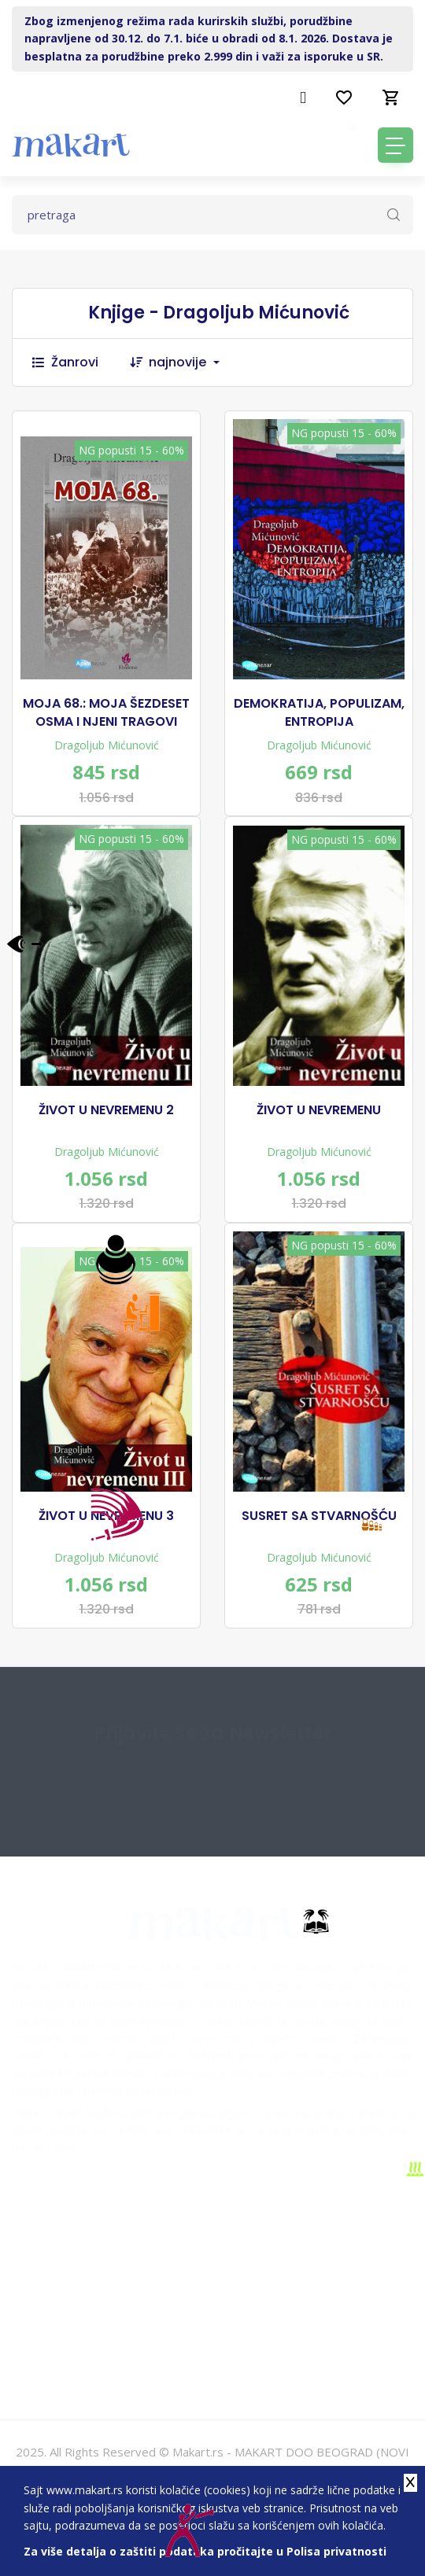 The height and width of the screenshot is (2576, 425). I want to click on view nested or hierarchical content, so click(371, 1524).